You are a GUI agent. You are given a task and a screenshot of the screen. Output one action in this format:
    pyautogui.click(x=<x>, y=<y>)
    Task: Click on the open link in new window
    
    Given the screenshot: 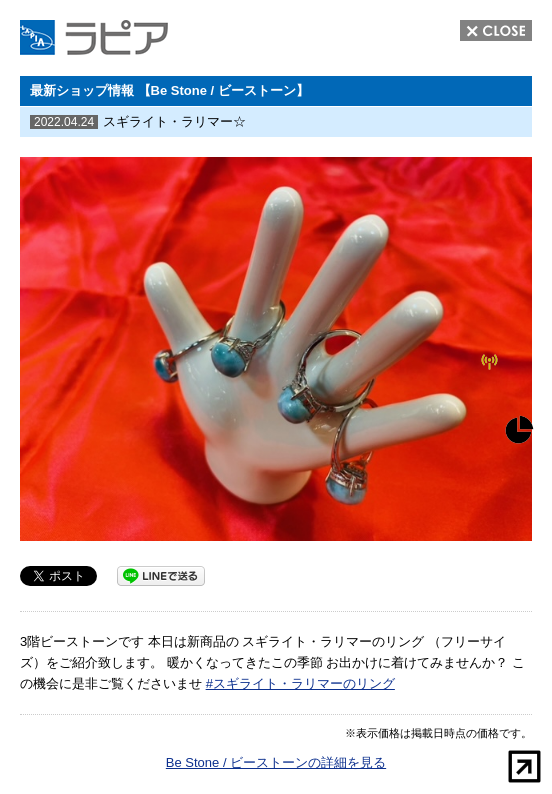 What is the action you would take?
    pyautogui.click(x=524, y=766)
    